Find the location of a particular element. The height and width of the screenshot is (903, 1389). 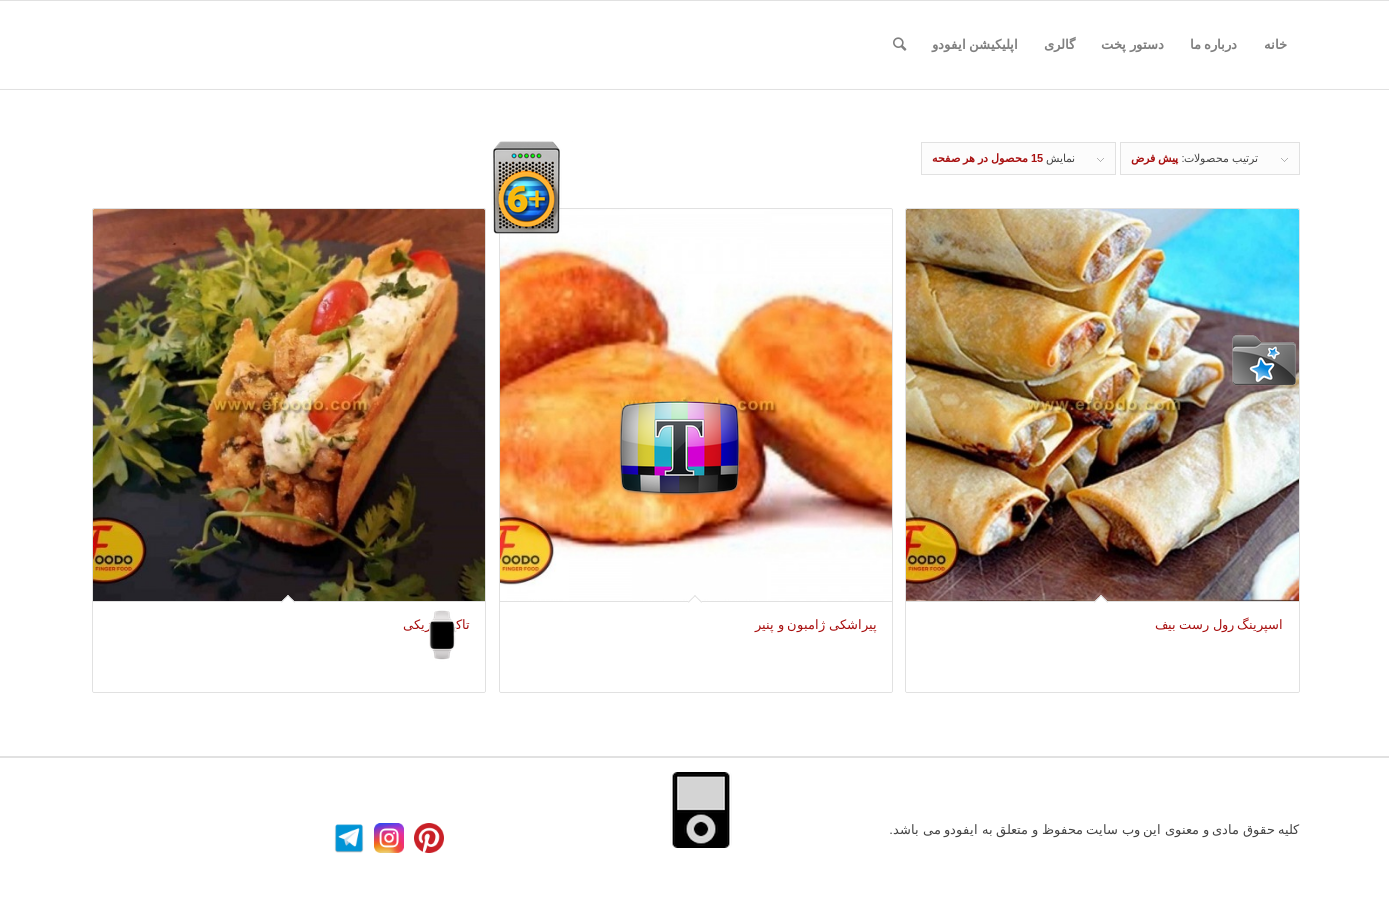

access text and title generator tools is located at coordinates (679, 453).